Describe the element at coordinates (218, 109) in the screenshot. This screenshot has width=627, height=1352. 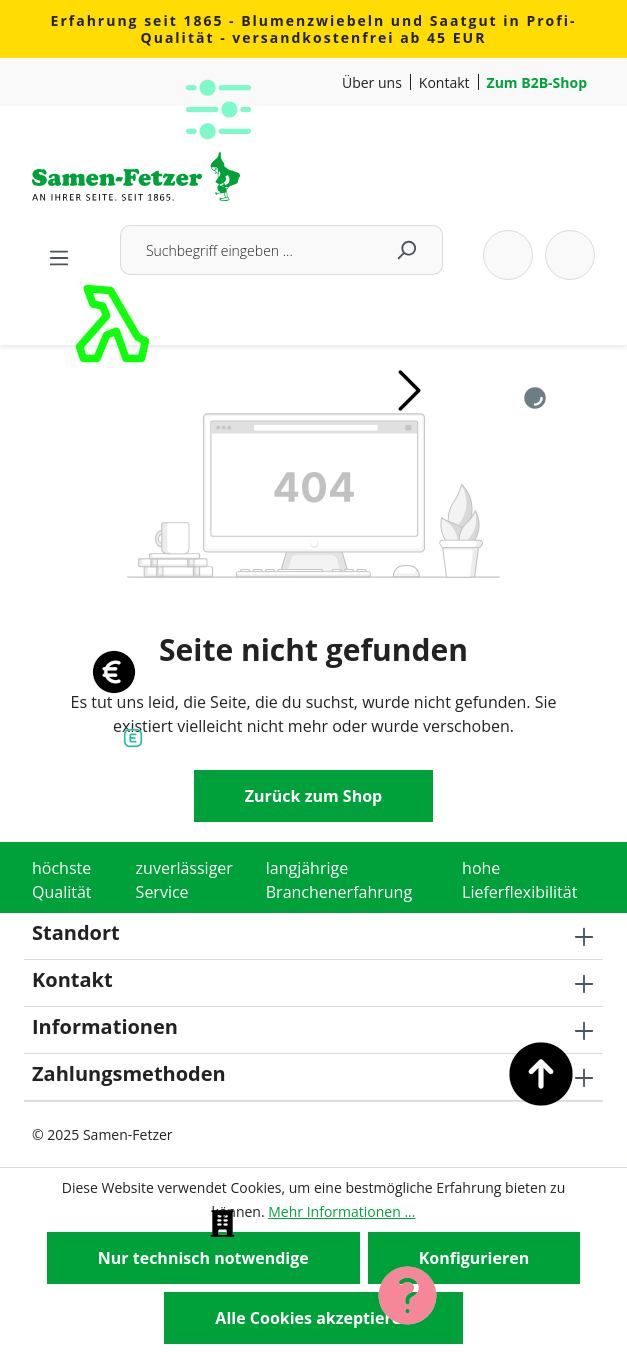
I see `adjust settings or preferences` at that location.